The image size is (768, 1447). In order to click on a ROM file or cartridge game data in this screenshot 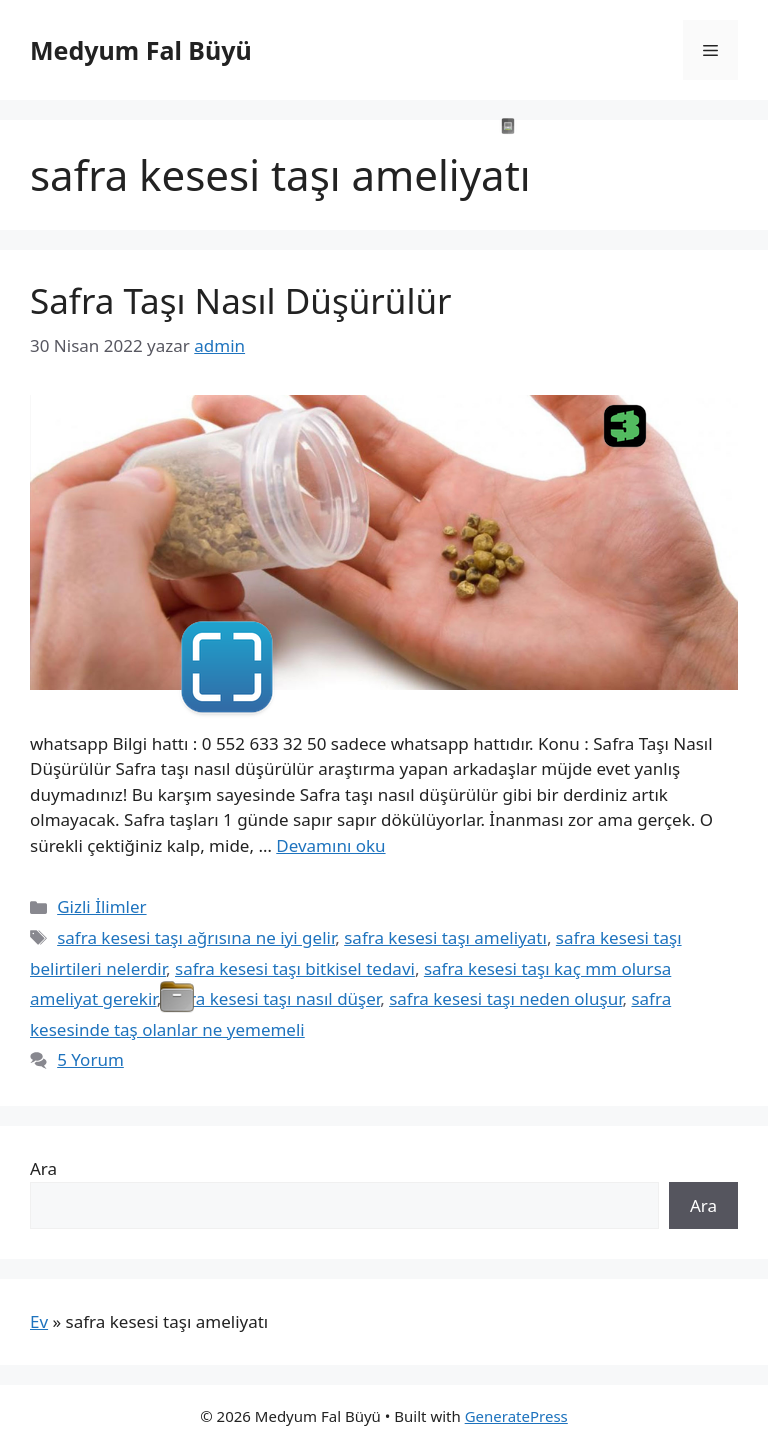, I will do `click(508, 126)`.